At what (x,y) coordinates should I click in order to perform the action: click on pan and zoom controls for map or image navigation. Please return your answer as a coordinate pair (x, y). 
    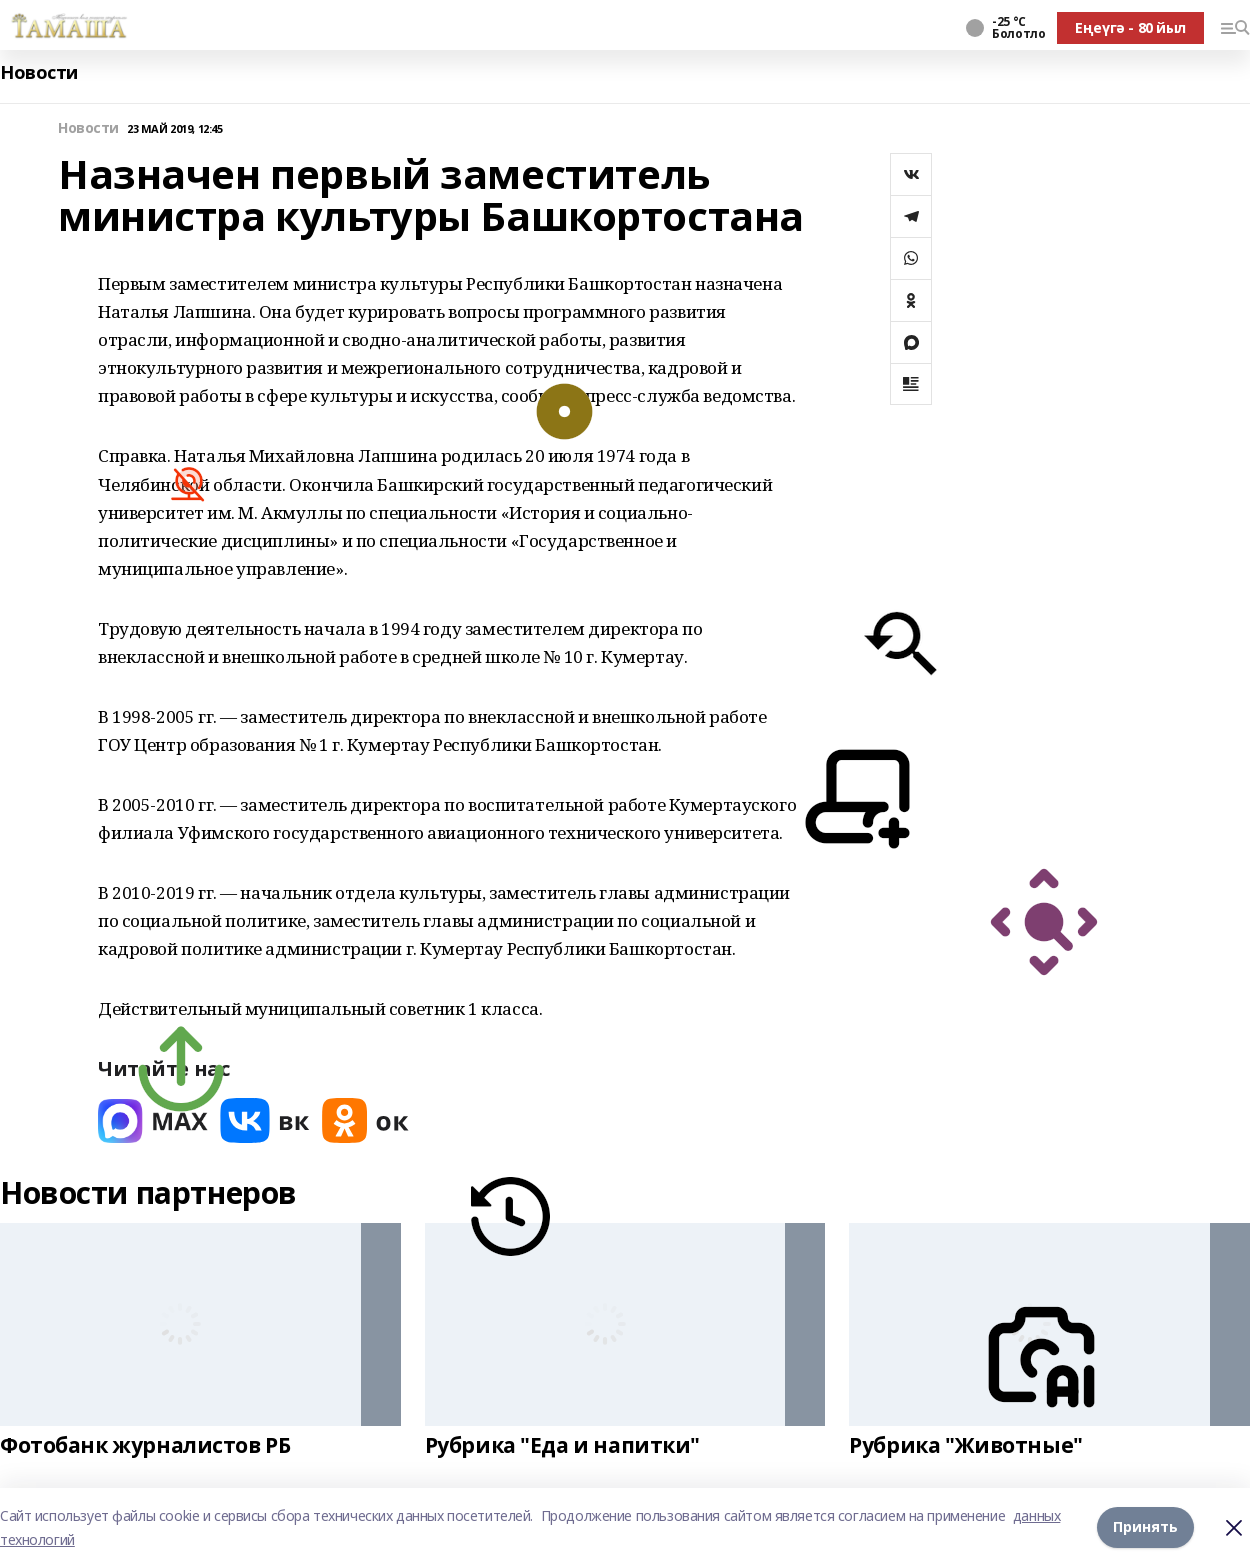
    Looking at the image, I should click on (1044, 922).